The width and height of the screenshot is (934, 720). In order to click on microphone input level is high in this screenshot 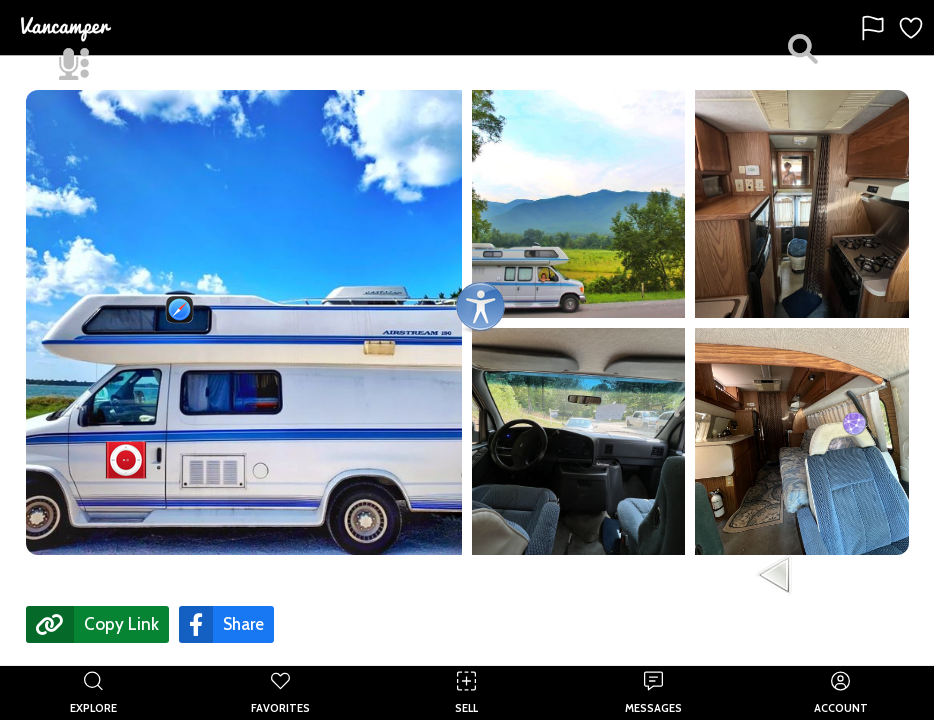, I will do `click(74, 63)`.